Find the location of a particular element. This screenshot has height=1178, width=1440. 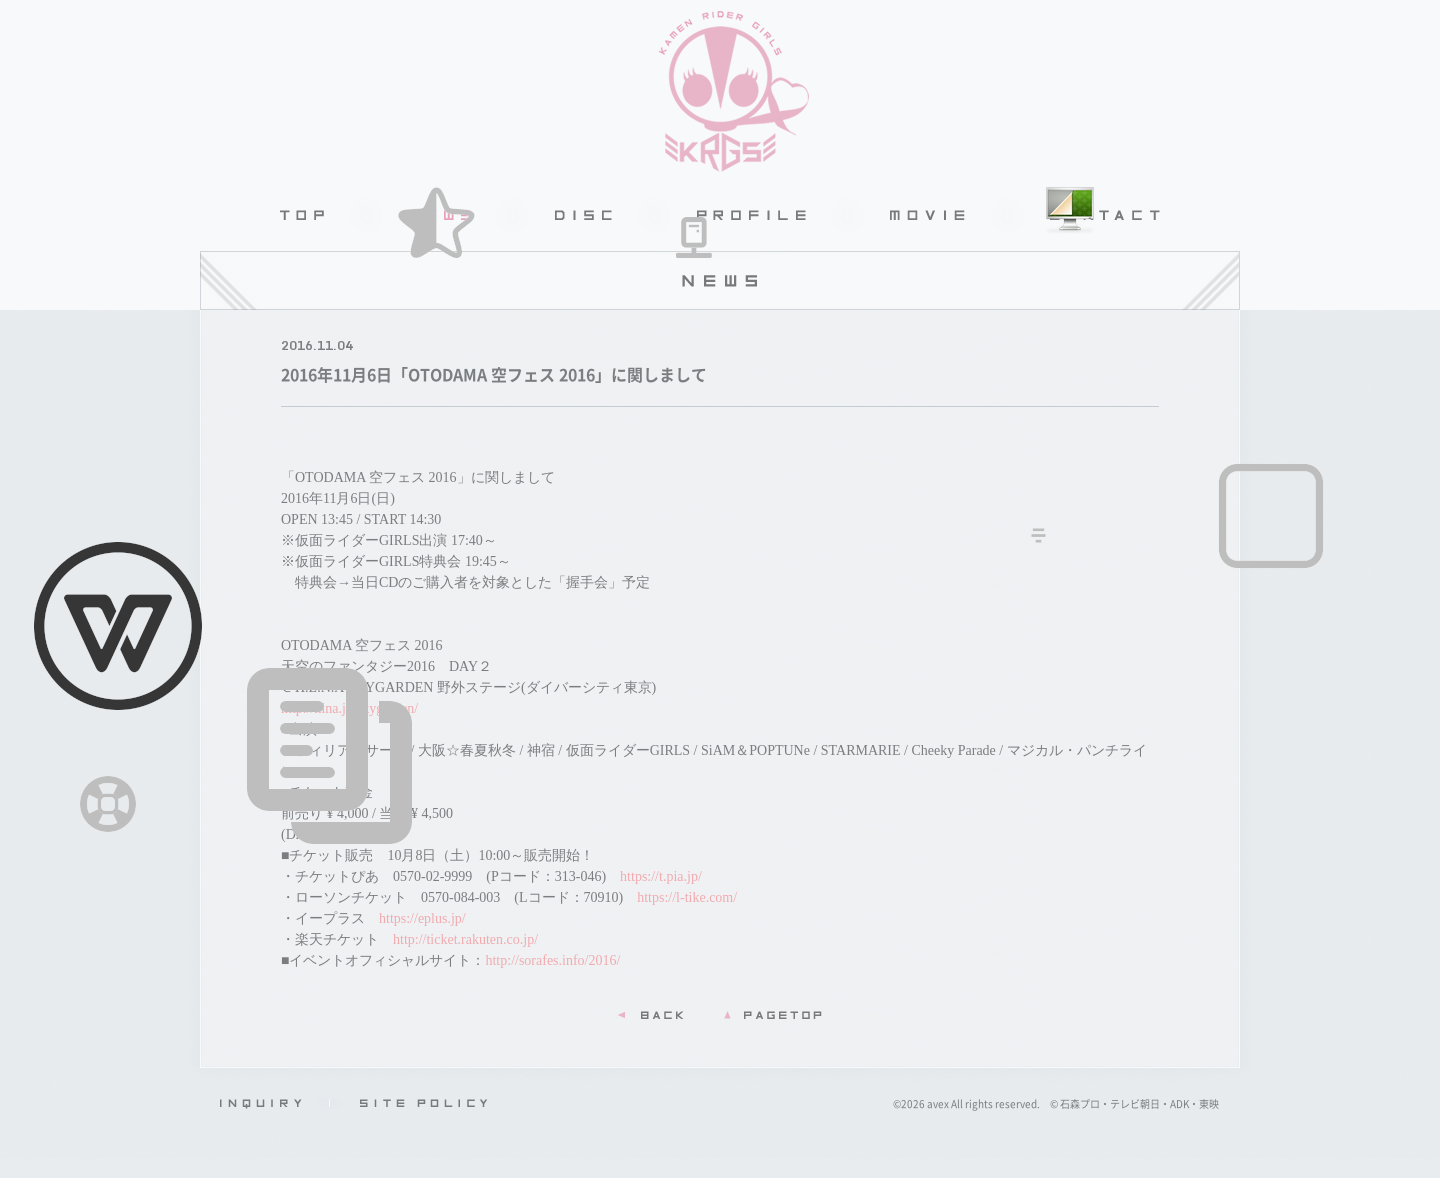

unchecked checkbox state is located at coordinates (1271, 516).